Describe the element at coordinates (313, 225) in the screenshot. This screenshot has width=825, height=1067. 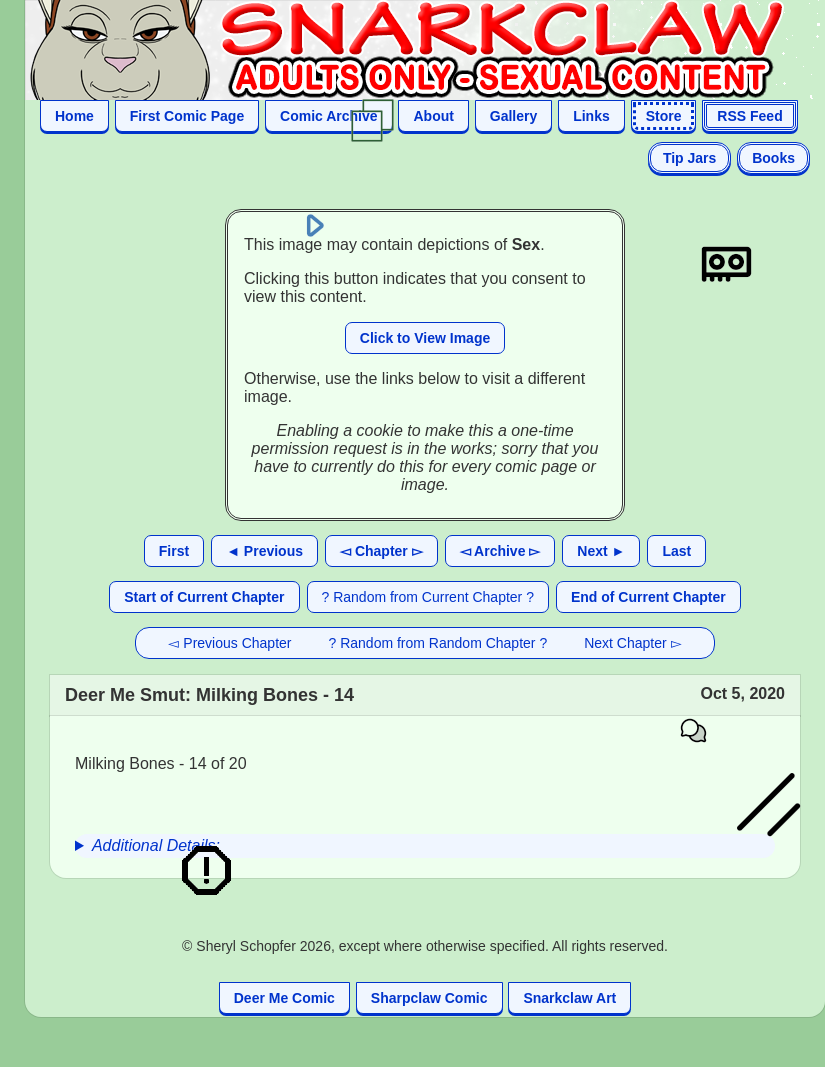
I see `navigate to the next screen or step` at that location.